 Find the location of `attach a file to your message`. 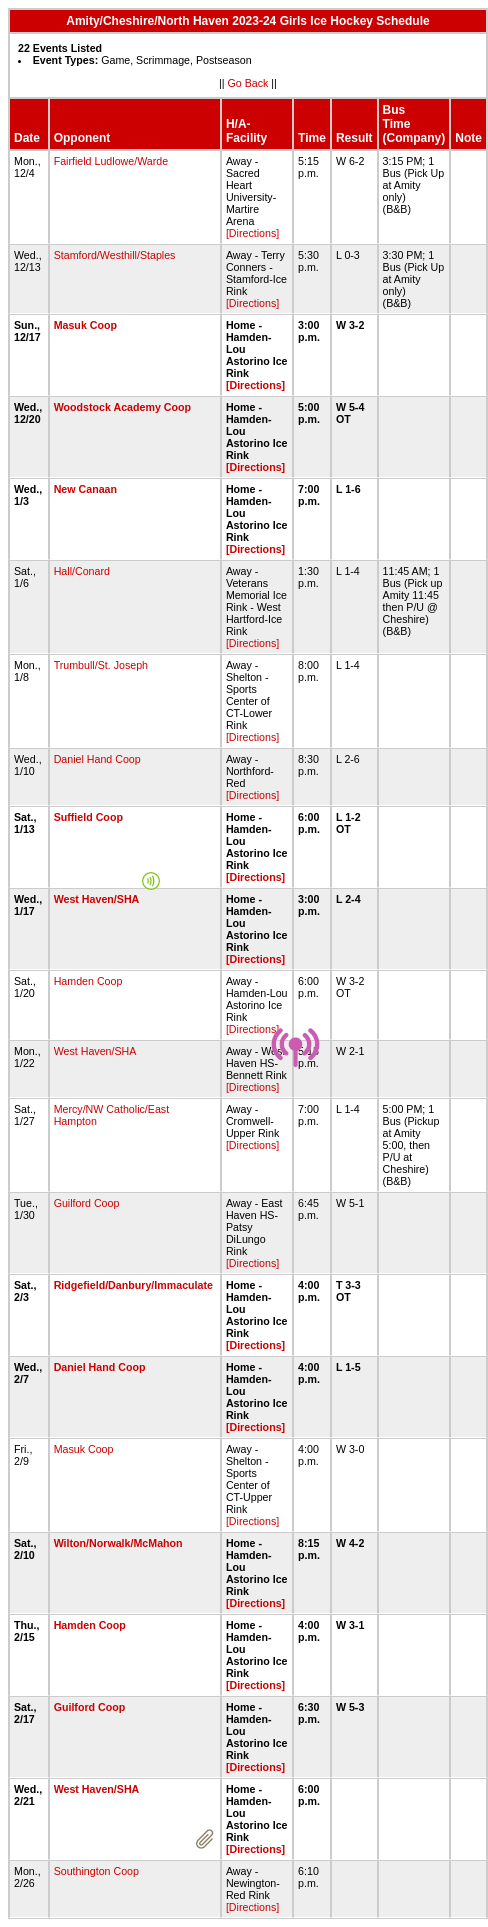

attach a file to your message is located at coordinates (205, 1839).